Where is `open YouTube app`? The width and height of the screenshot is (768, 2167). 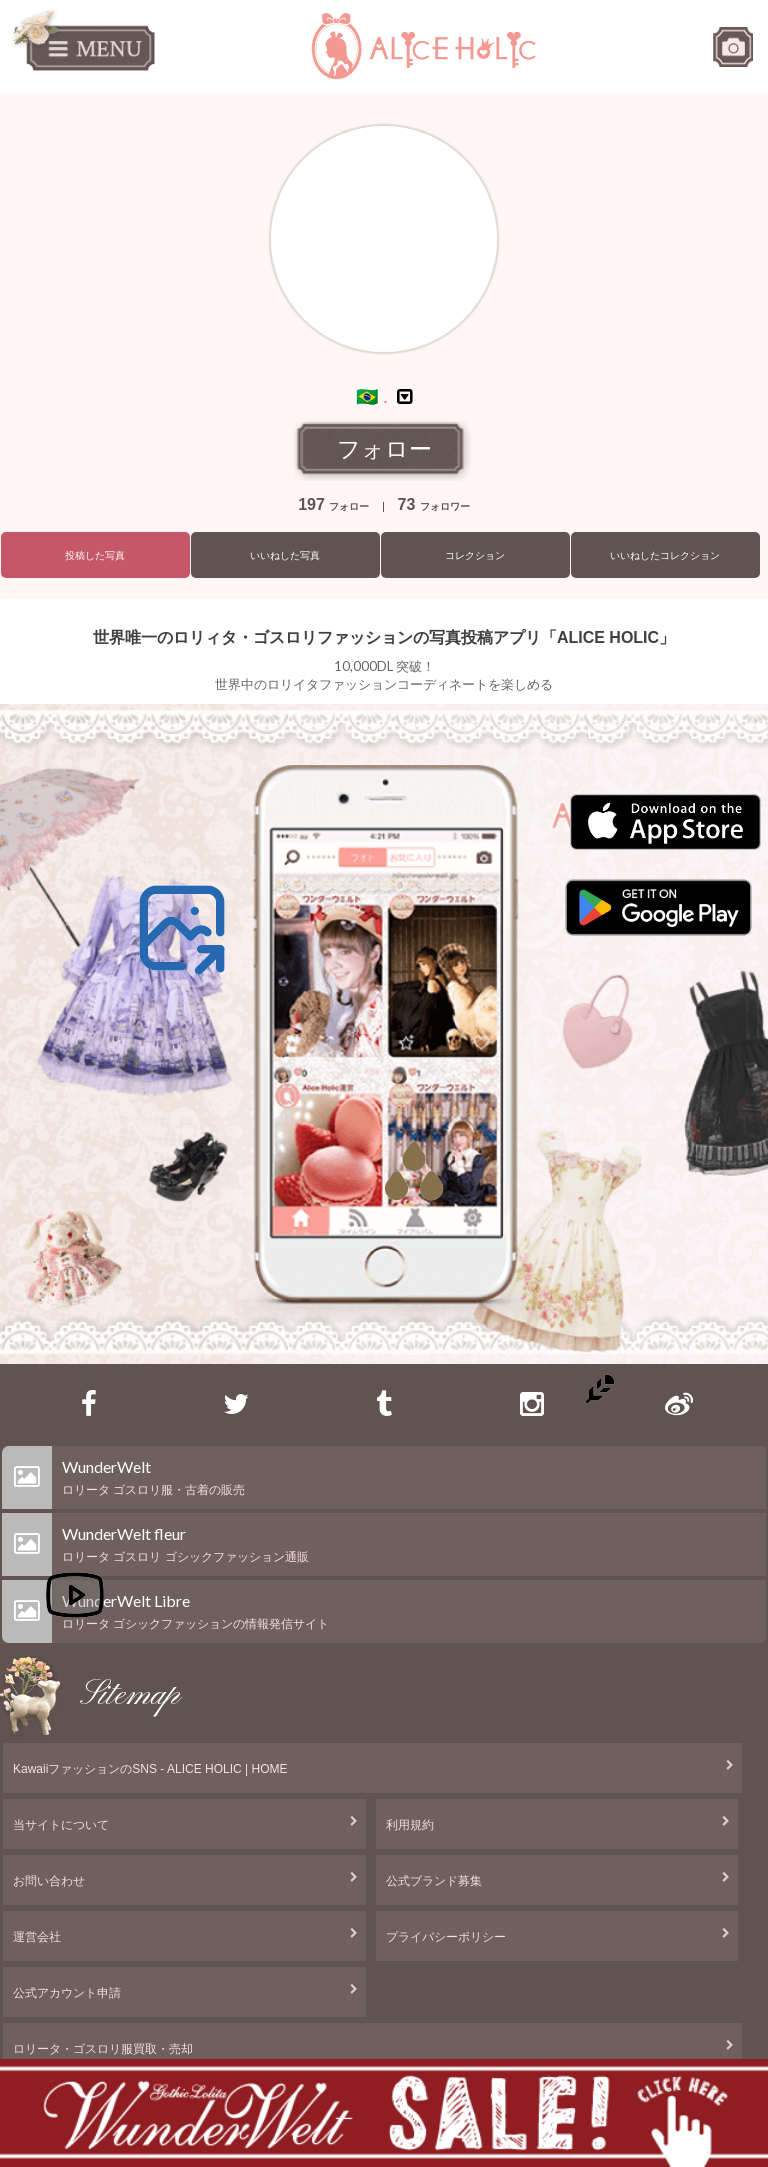 open YouTube app is located at coordinates (75, 1595).